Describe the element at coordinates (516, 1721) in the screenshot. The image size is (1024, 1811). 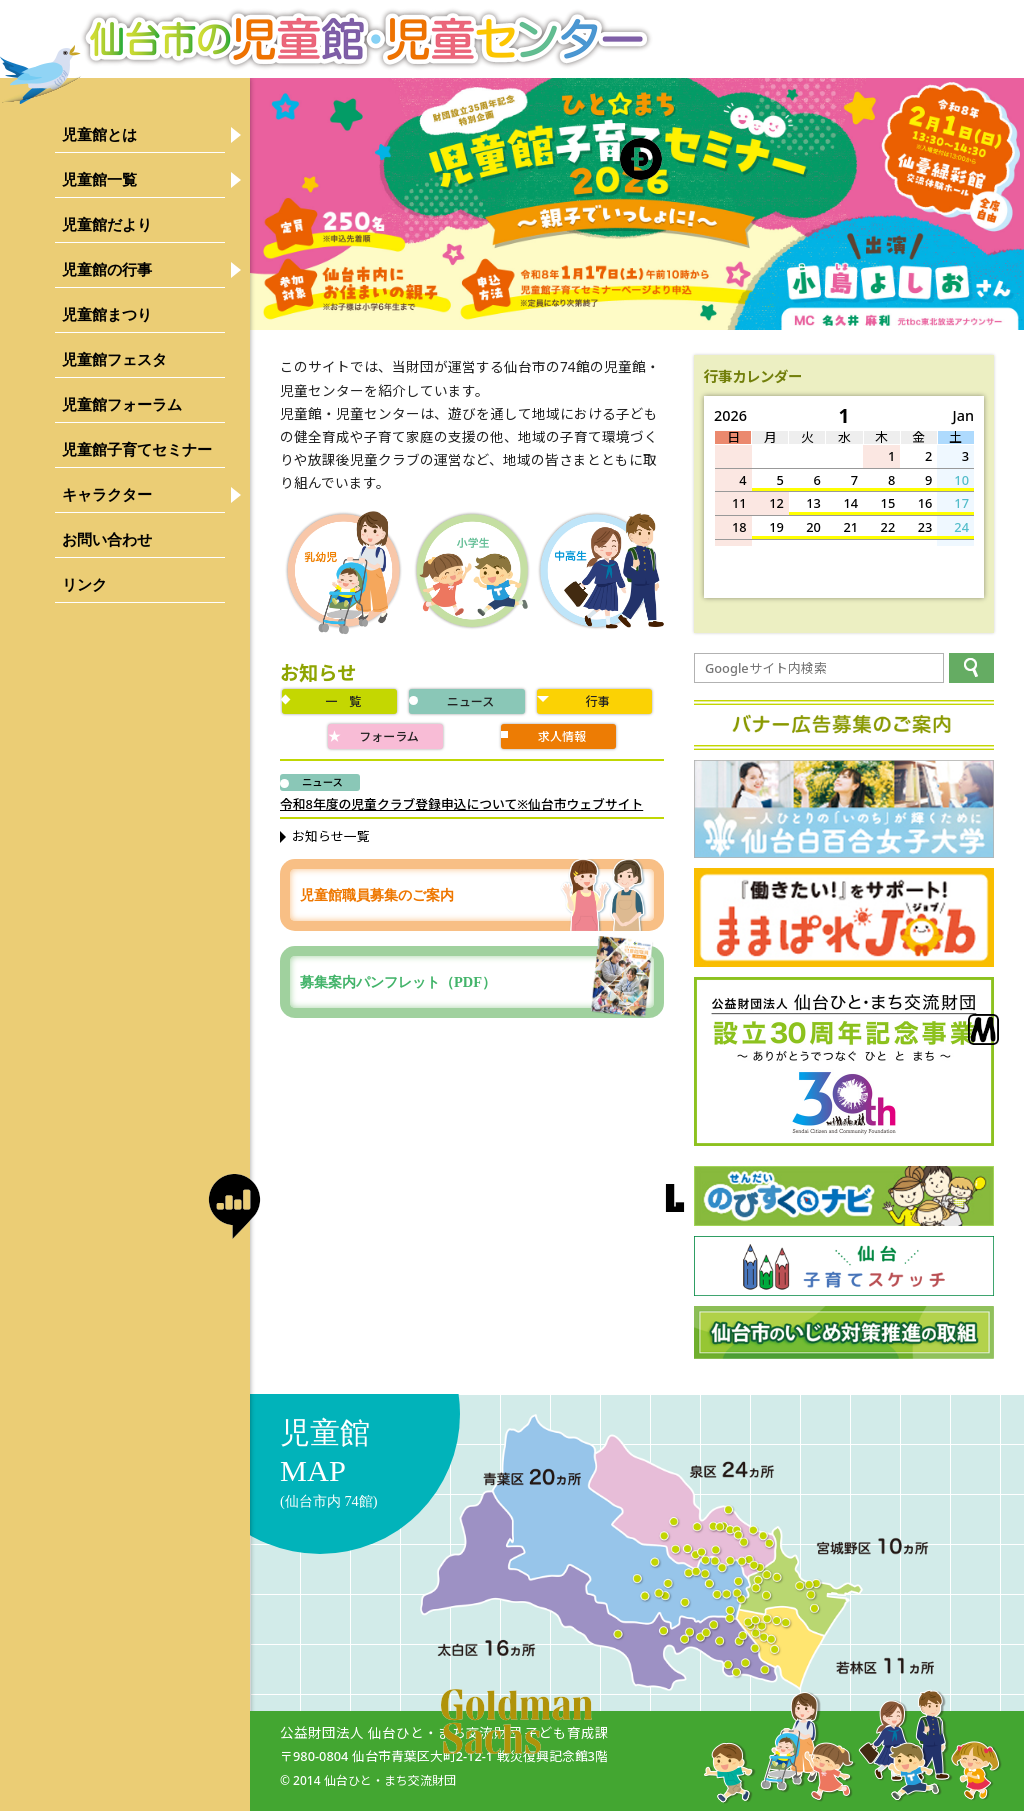
I see `Goldman Sachs company logo` at that location.